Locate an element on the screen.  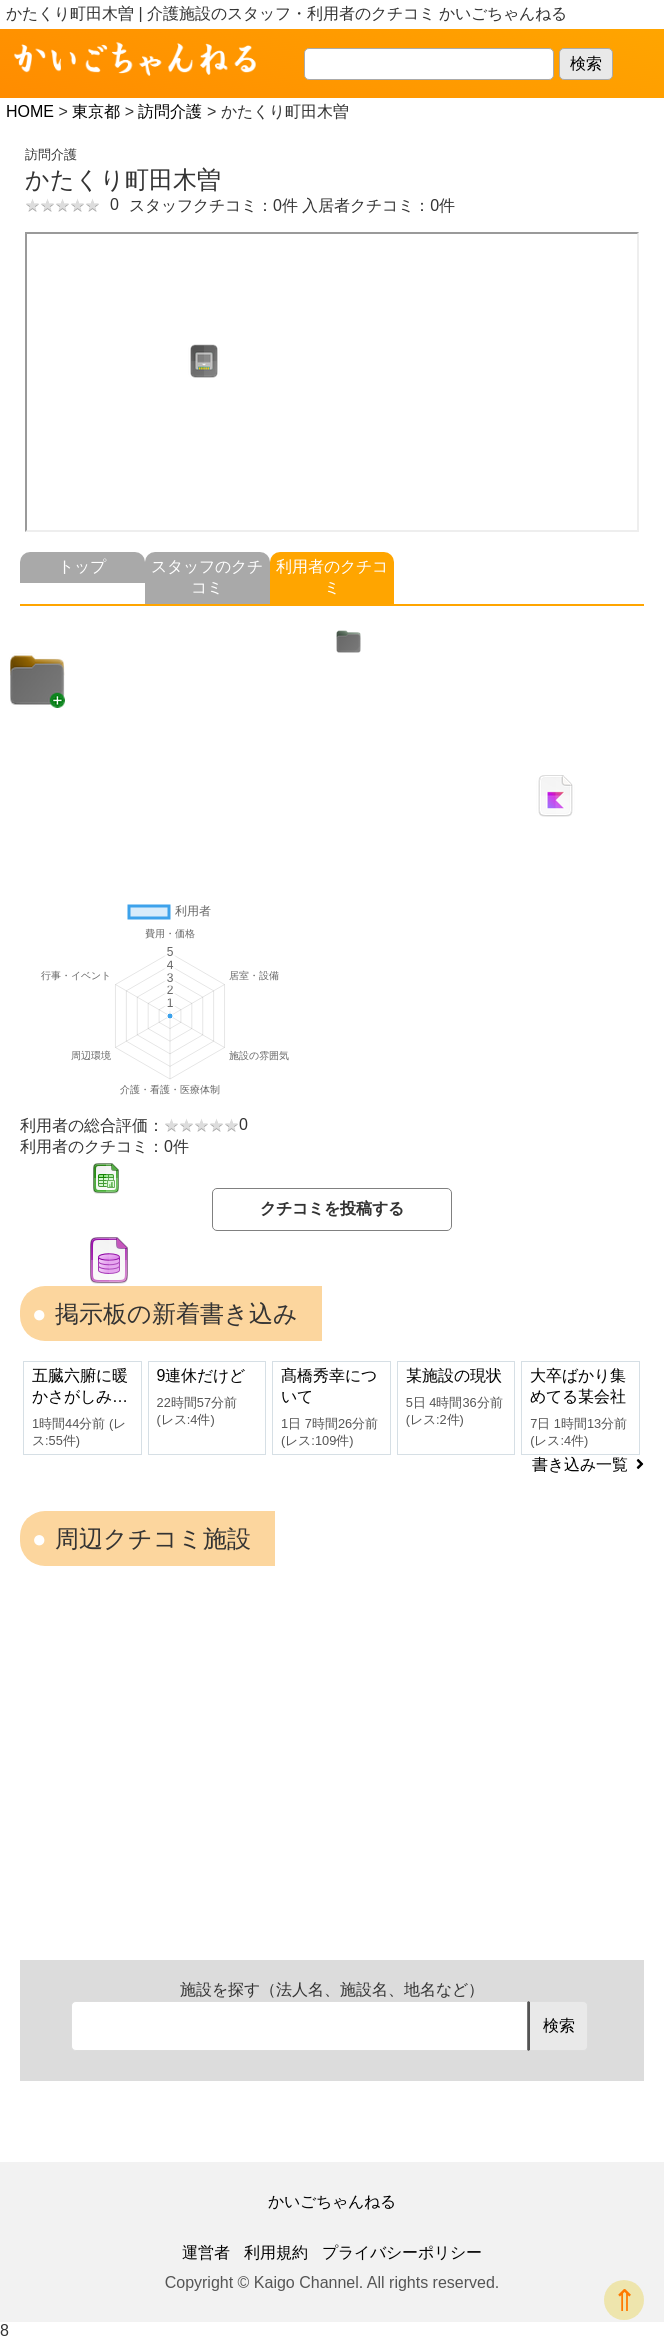
create a new folder is located at coordinates (37, 680).